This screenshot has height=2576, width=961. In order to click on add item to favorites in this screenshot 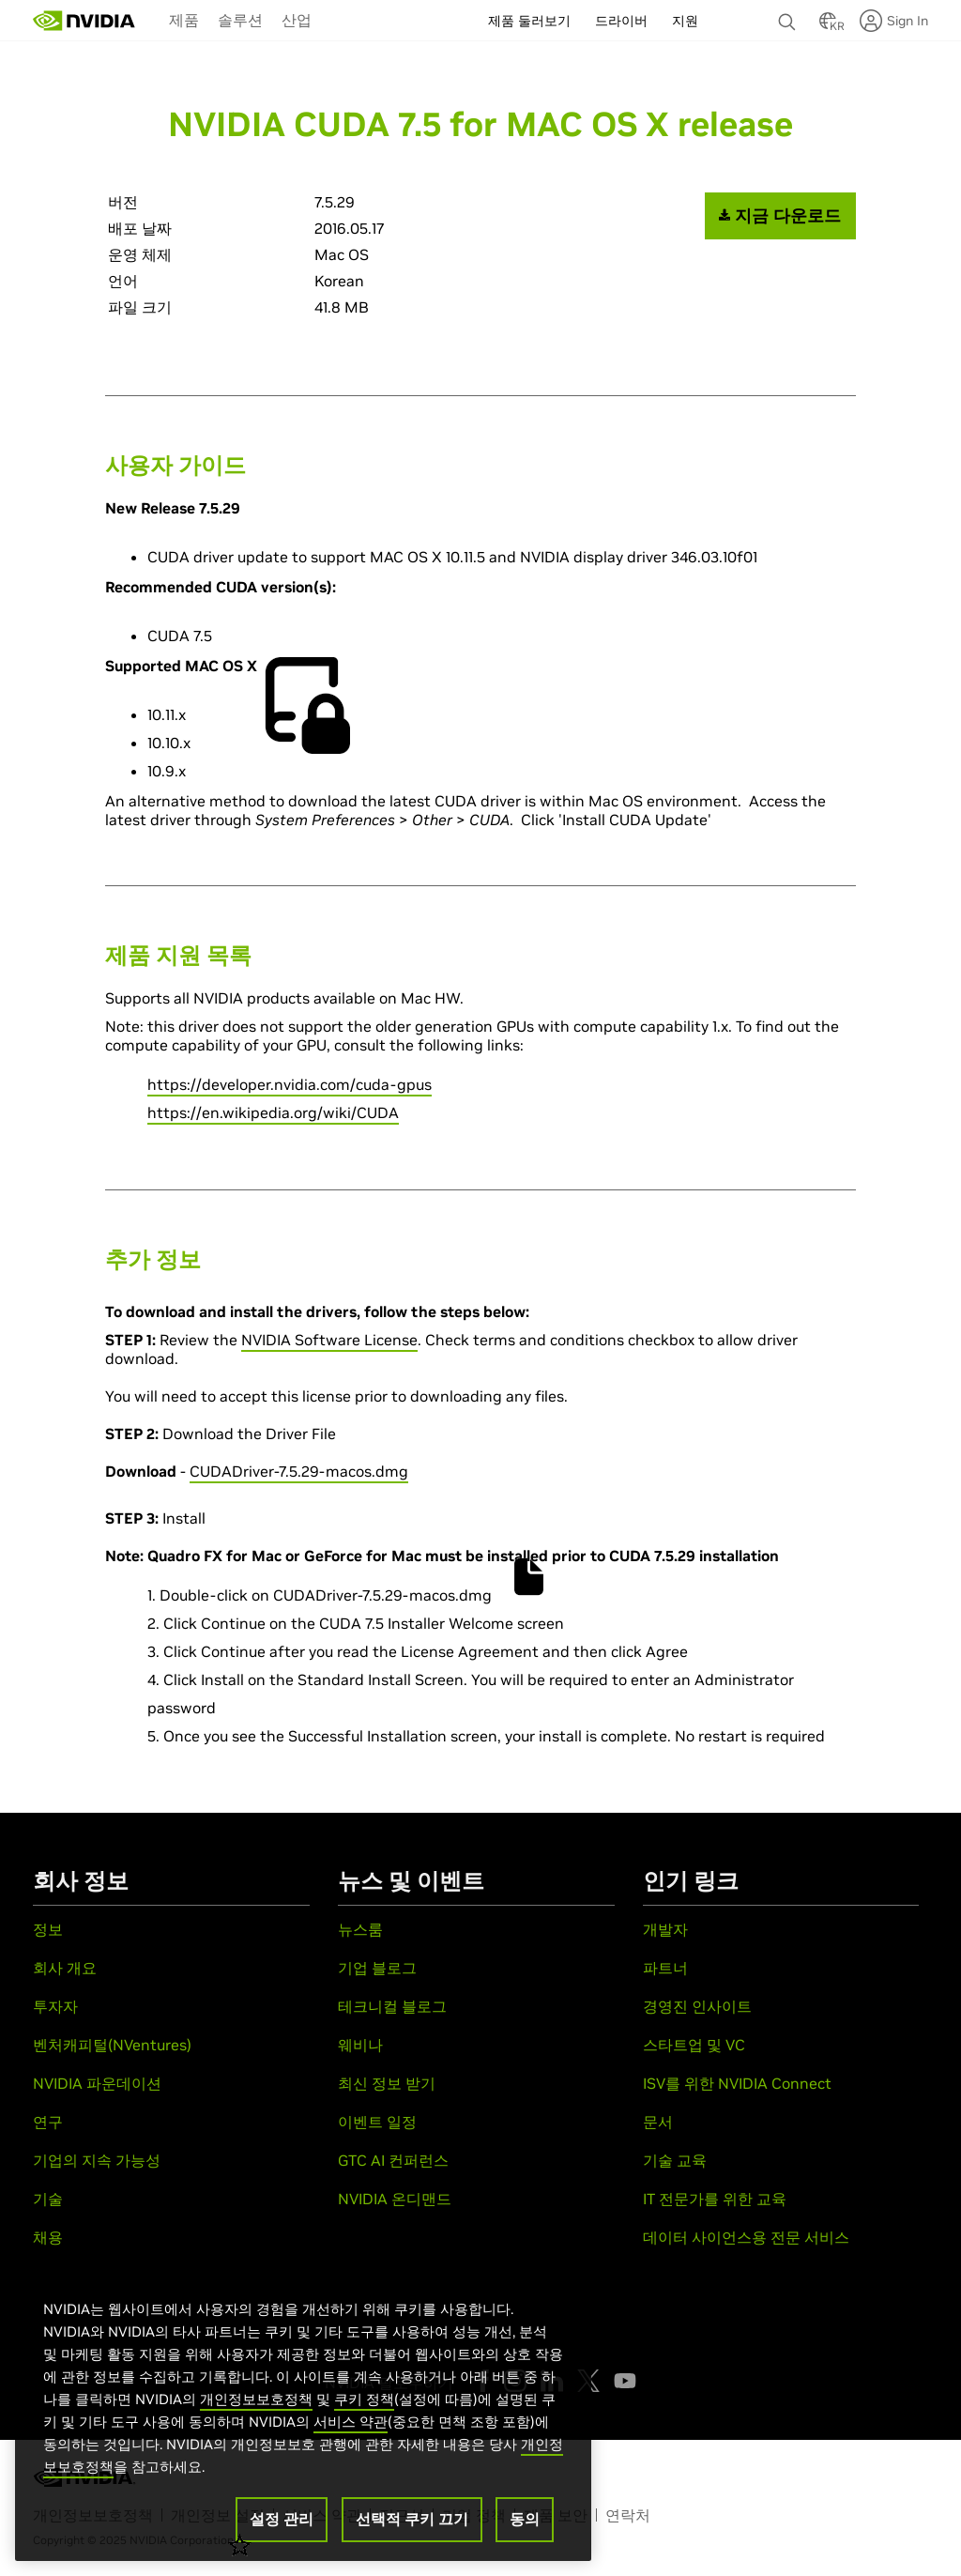, I will do `click(239, 2545)`.